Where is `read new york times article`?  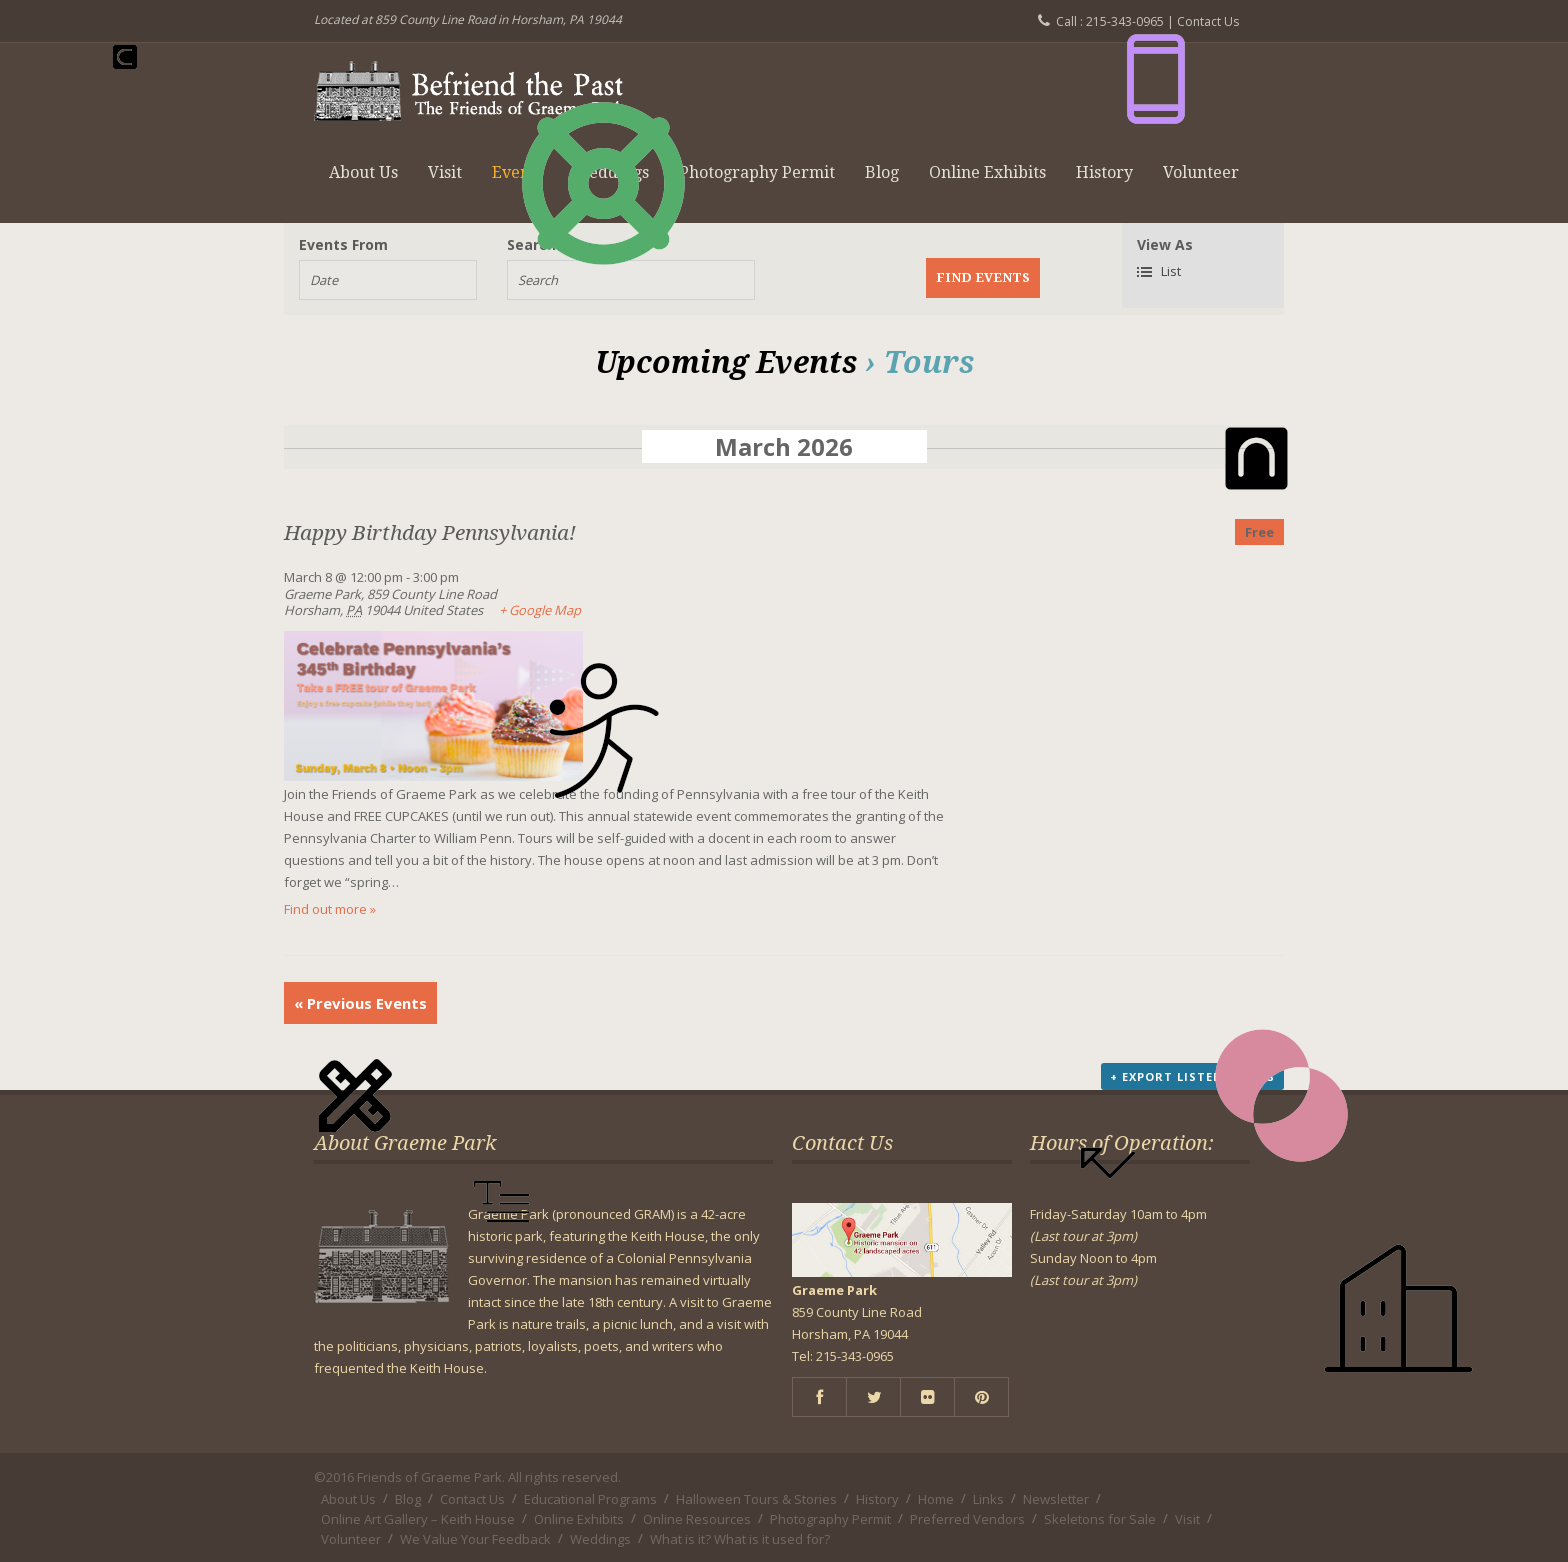
read new york times article is located at coordinates (500, 1201).